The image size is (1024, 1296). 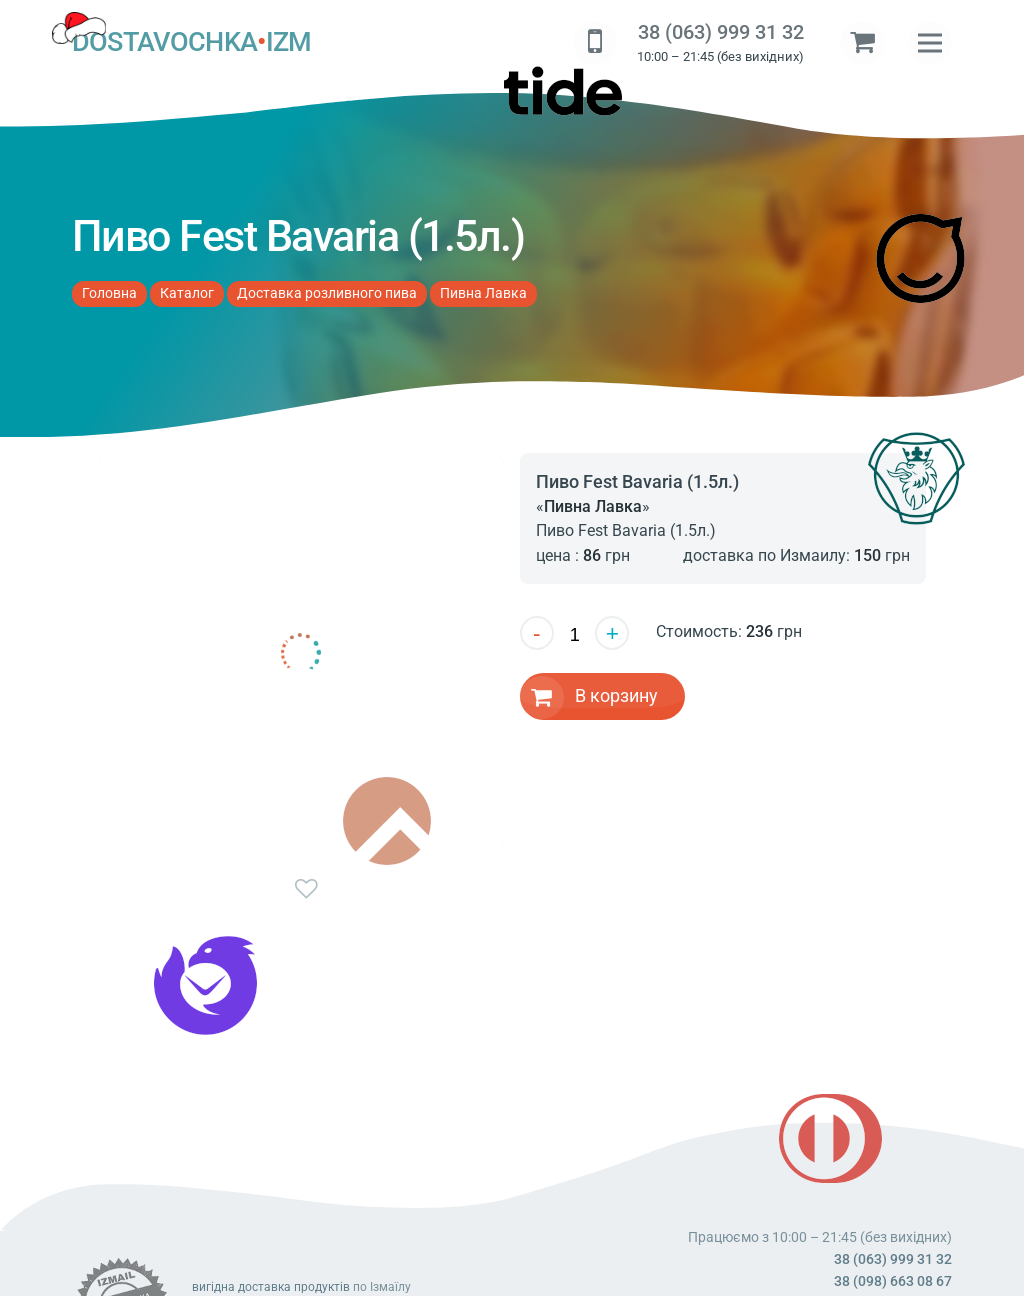 I want to click on open Mozilla Thunderbird email client, so click(x=205, y=985).